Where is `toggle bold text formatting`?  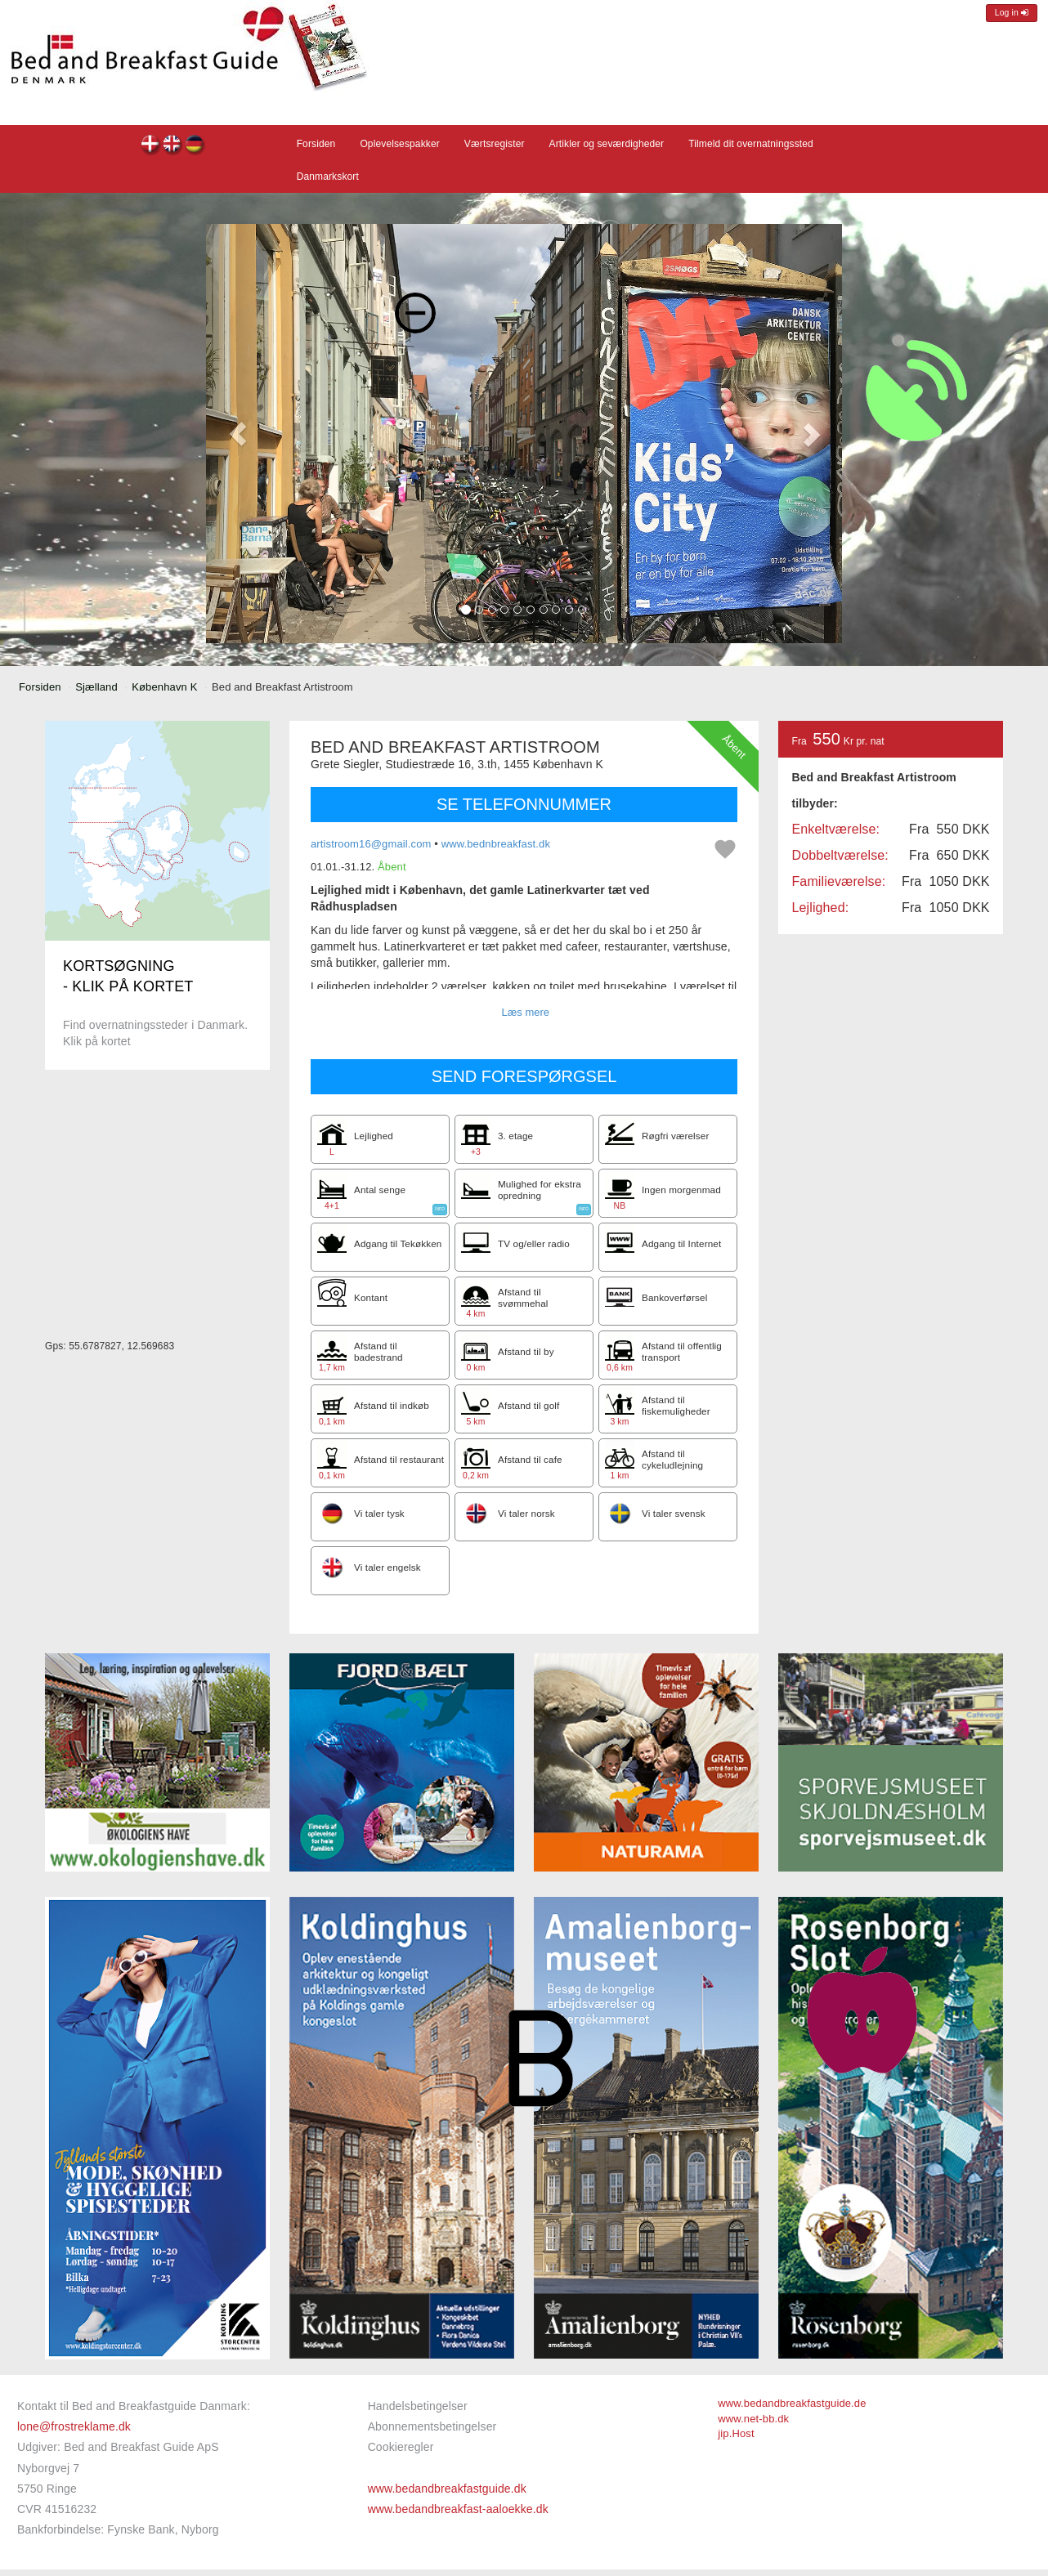
toggle bold text formatting is located at coordinates (540, 2058).